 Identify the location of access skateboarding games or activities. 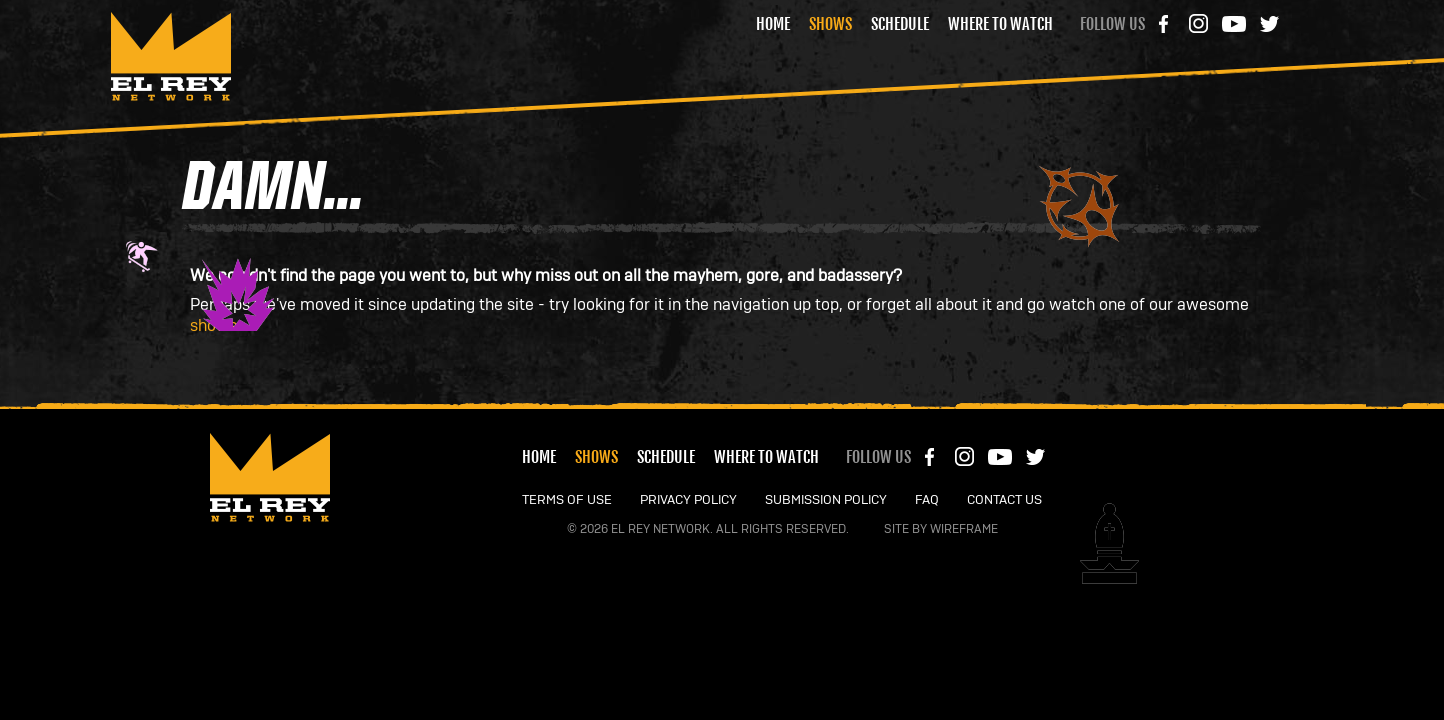
(142, 257).